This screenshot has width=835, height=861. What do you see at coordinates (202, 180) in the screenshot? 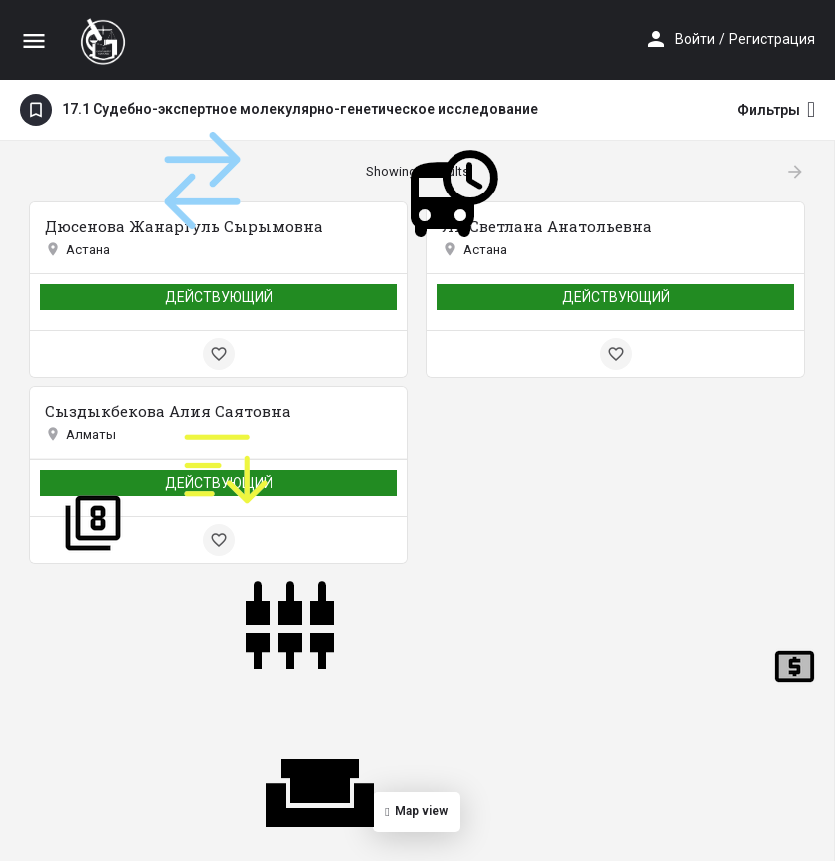
I see `swap or exchange items` at bounding box center [202, 180].